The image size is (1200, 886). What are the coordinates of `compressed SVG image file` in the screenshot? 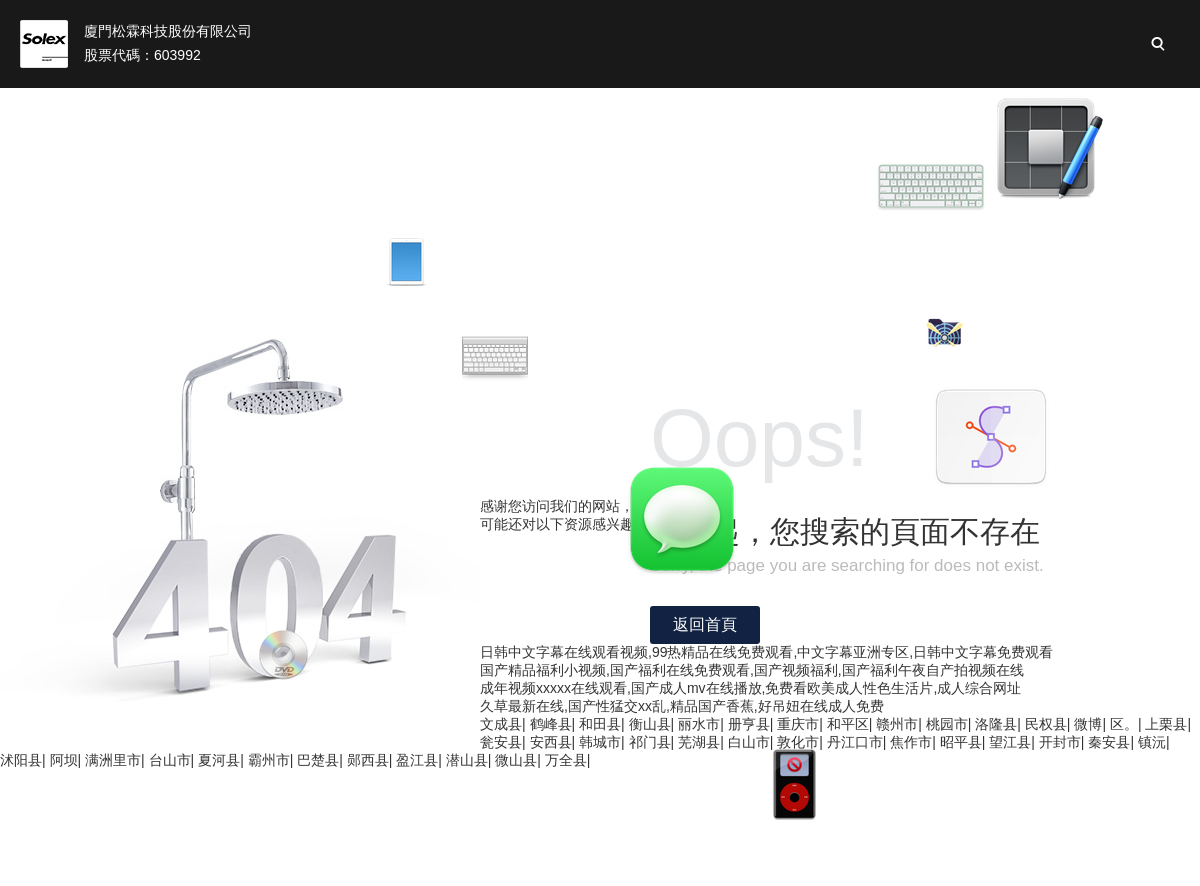 It's located at (991, 433).